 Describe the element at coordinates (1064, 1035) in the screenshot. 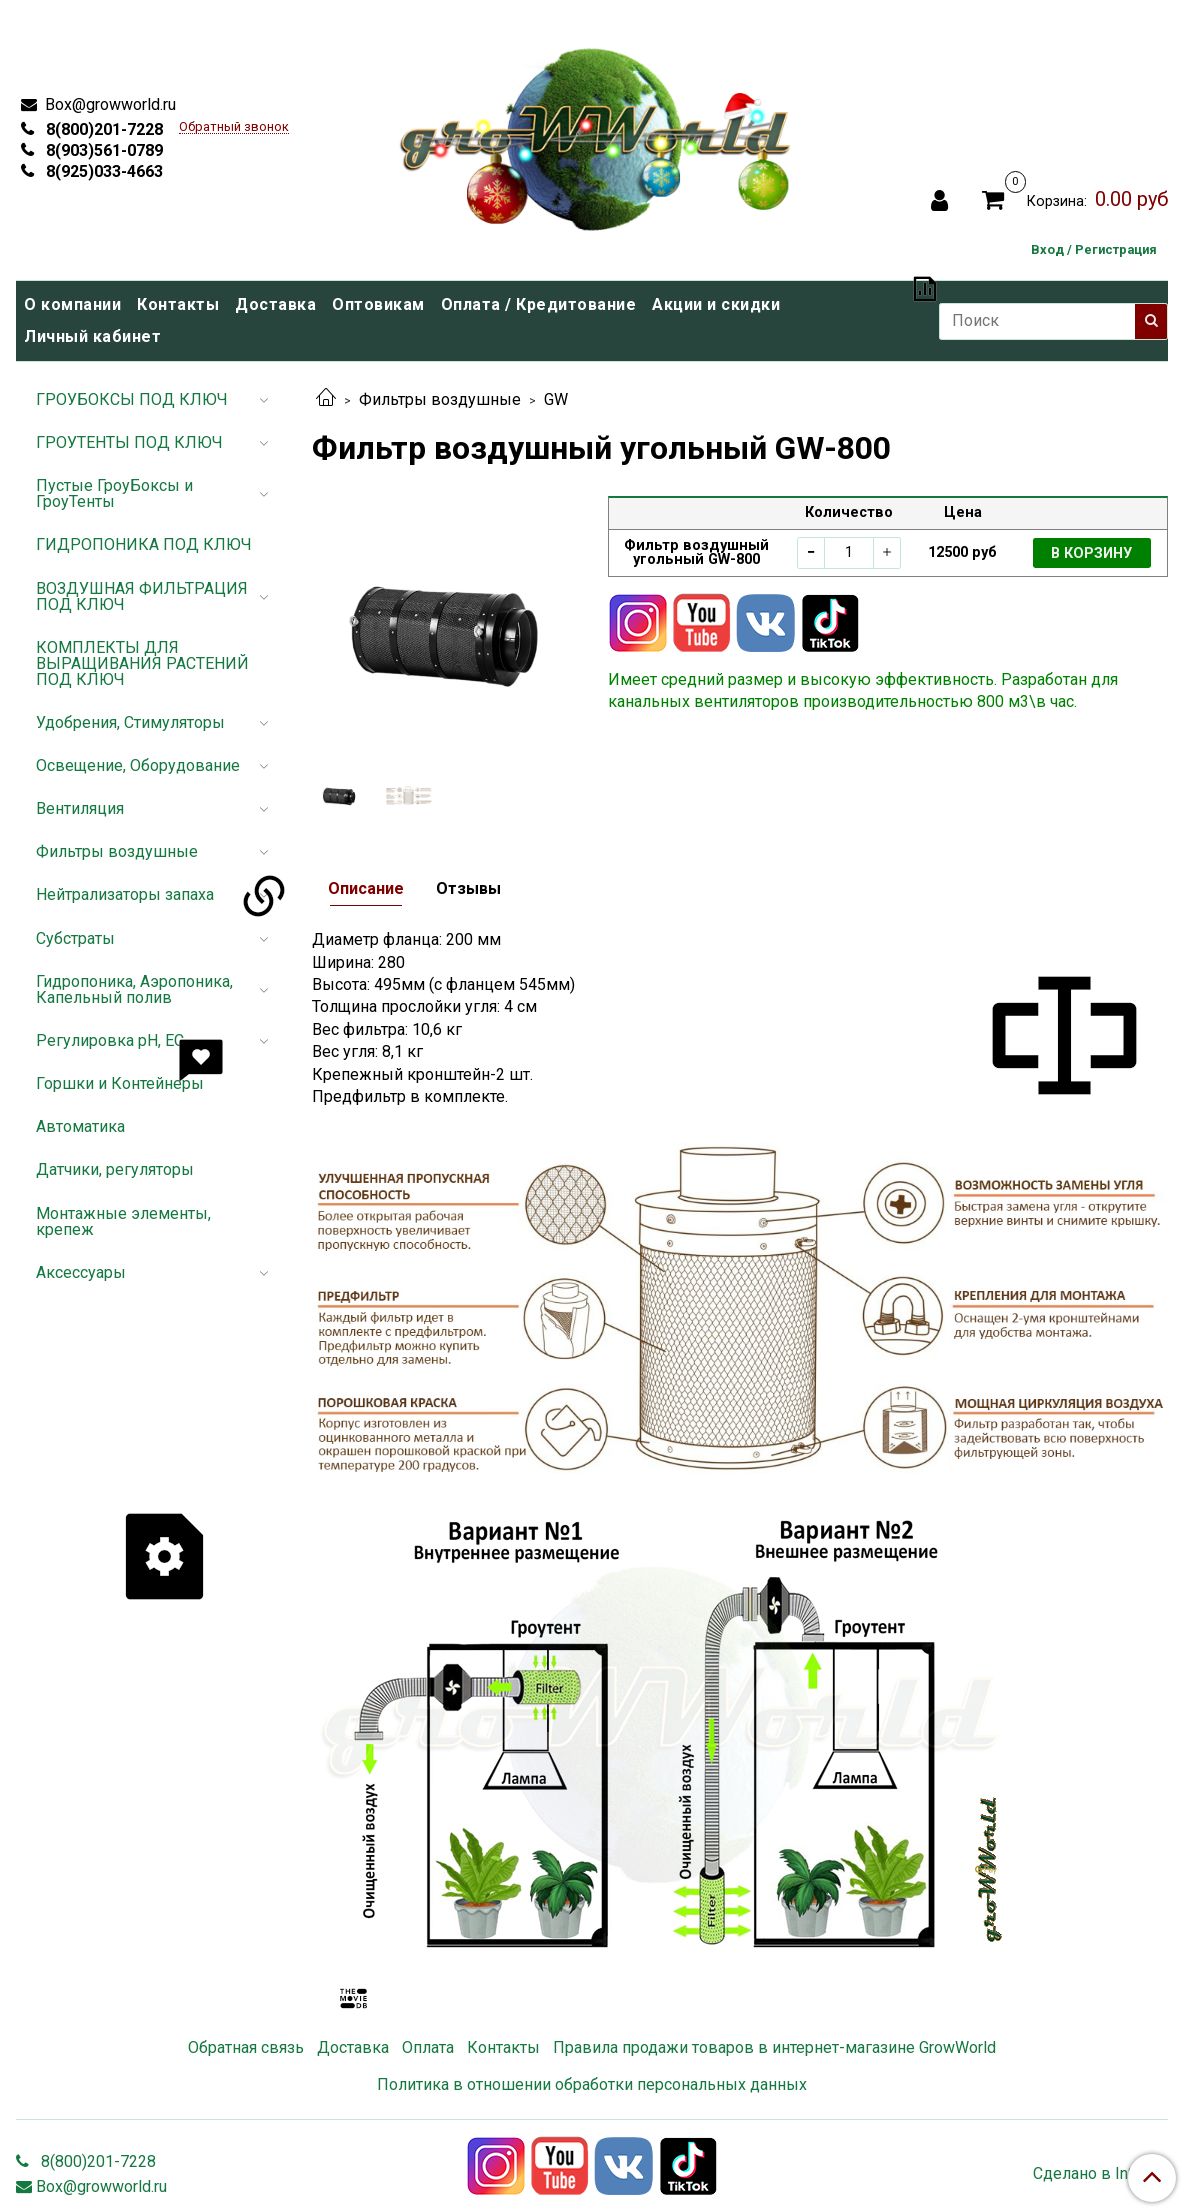

I see `insert a text input field` at that location.